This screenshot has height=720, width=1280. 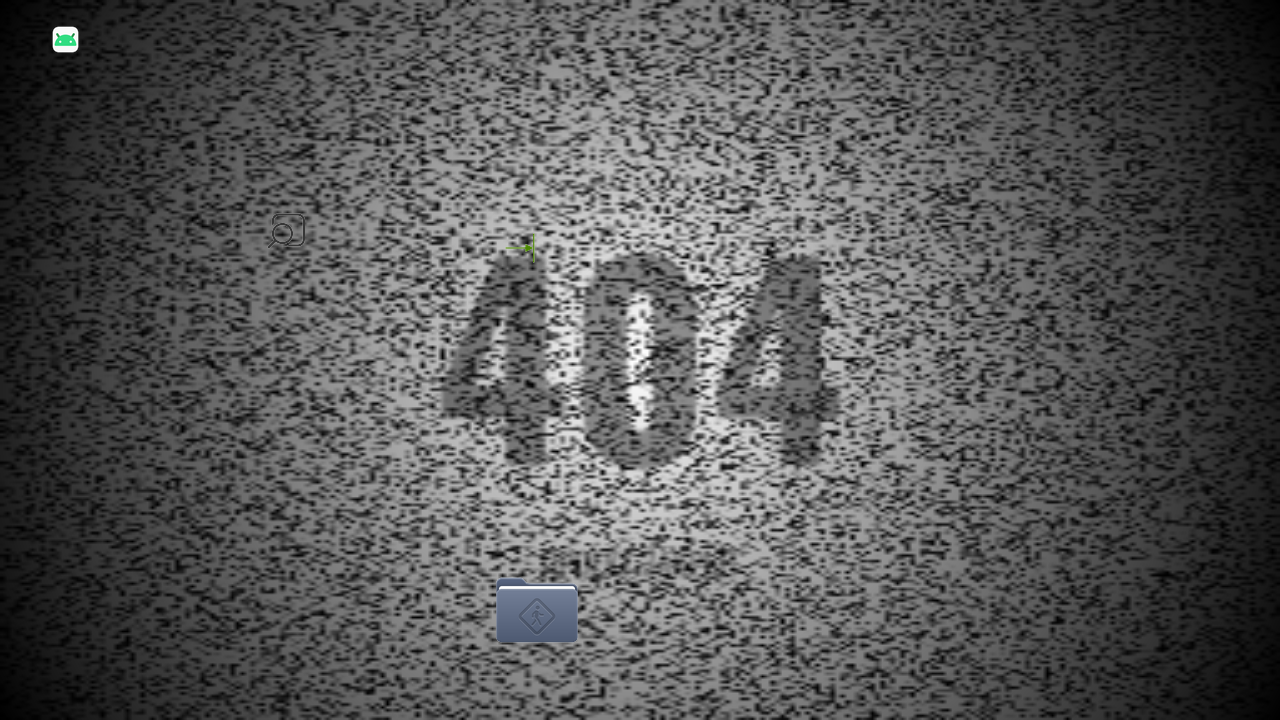 What do you see at coordinates (65, 39) in the screenshot?
I see `open android app or emulator` at bounding box center [65, 39].